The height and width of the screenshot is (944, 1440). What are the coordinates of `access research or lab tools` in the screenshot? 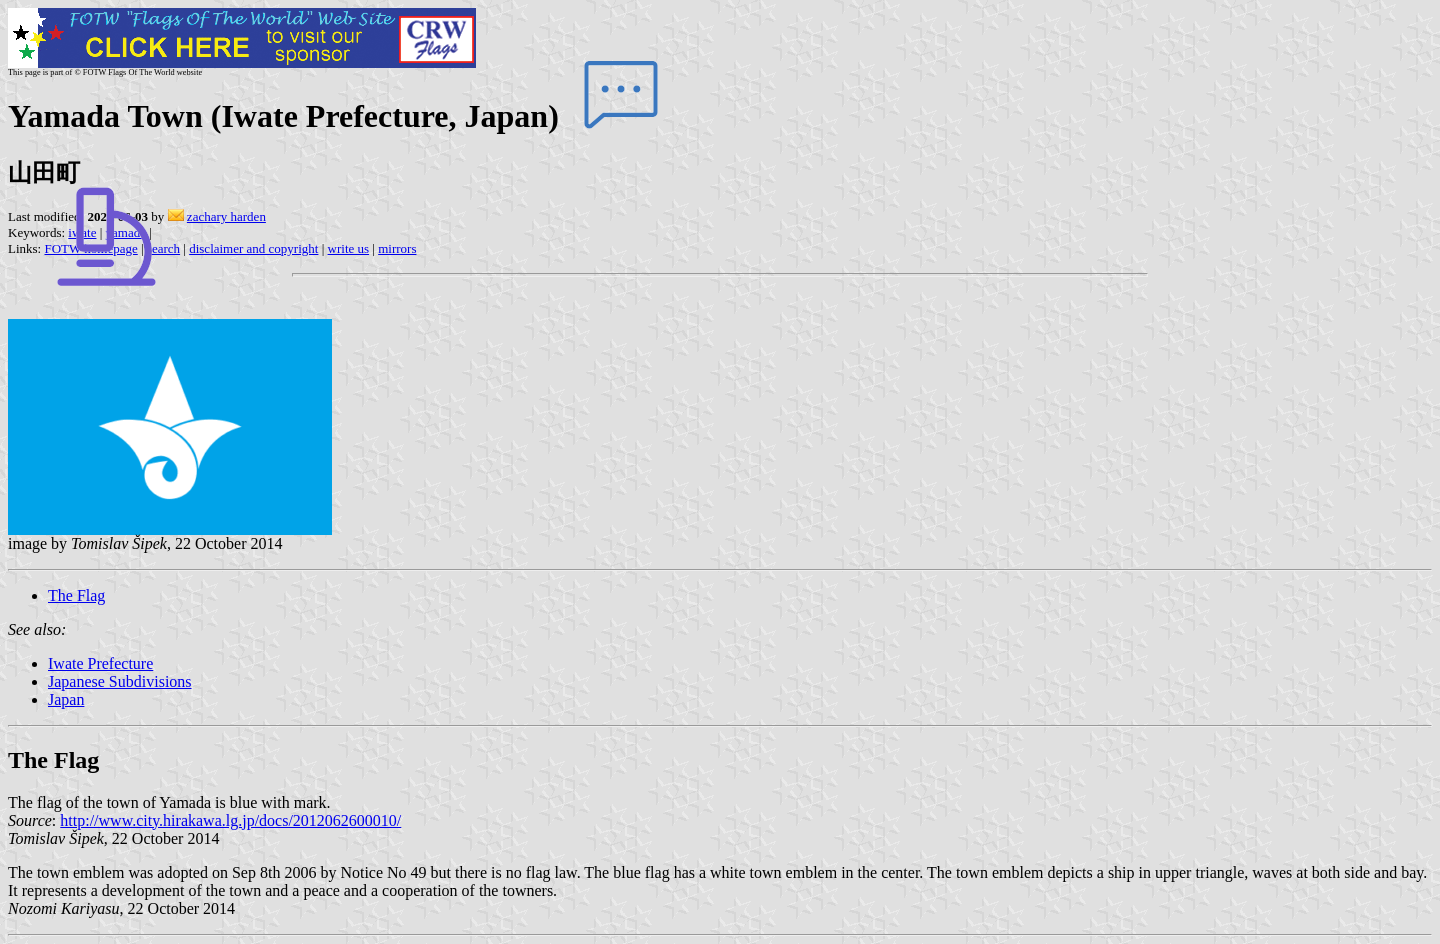 It's located at (106, 240).